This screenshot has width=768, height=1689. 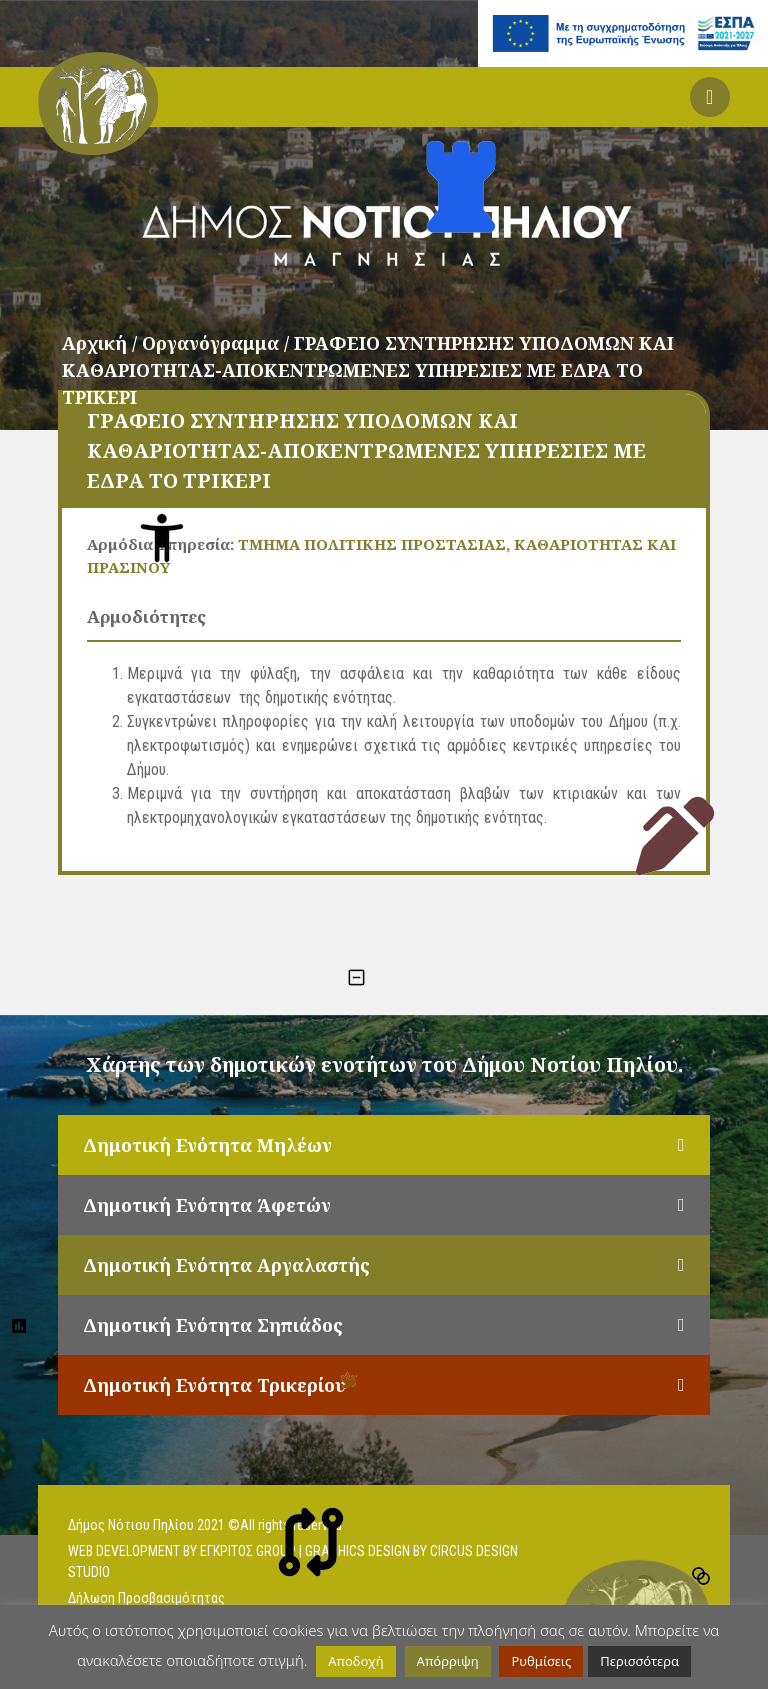 I want to click on access accessibility settings, so click(x=162, y=538).